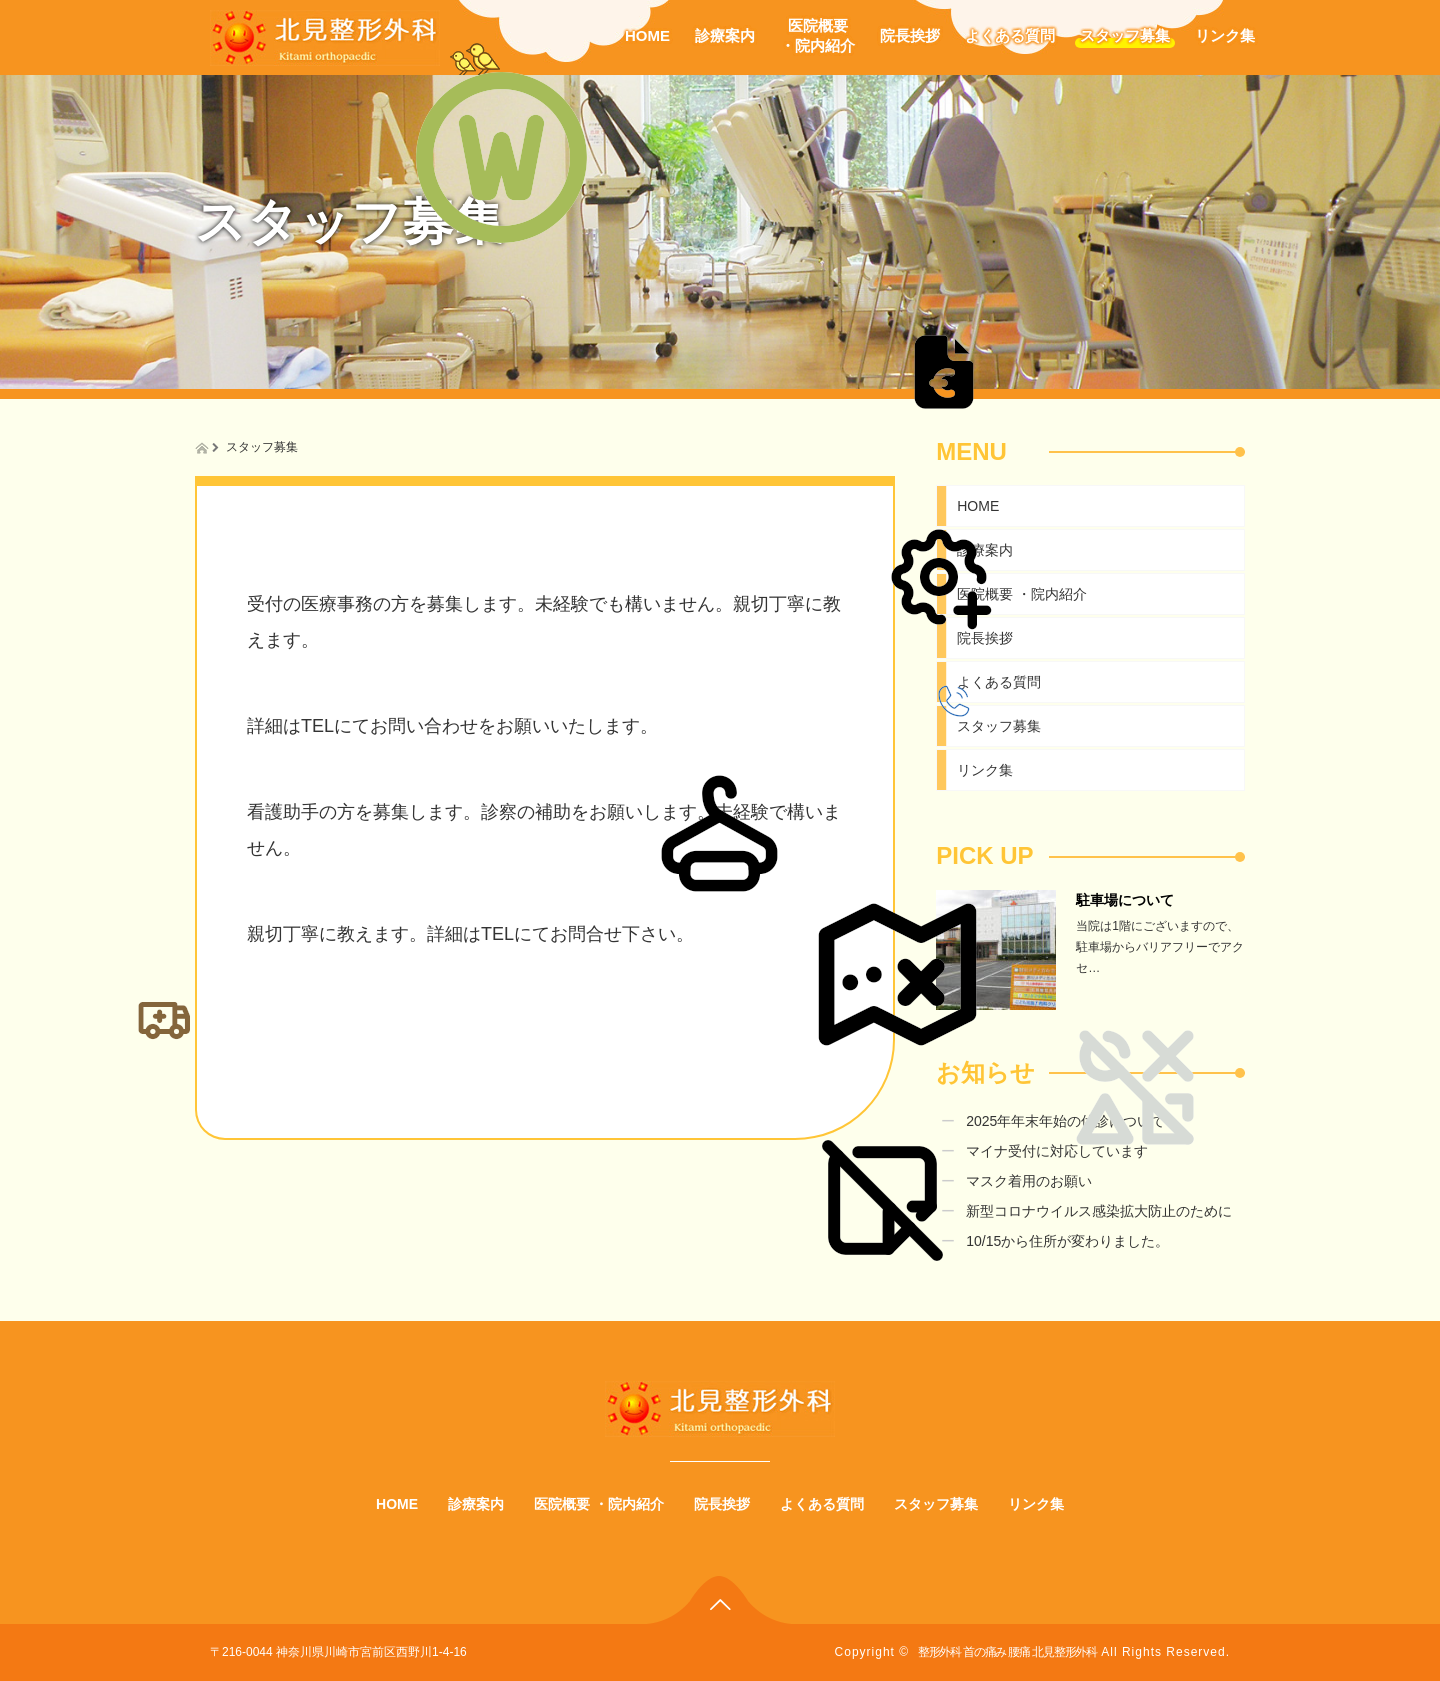  What do you see at coordinates (954, 700) in the screenshot?
I see `make a phone call` at bounding box center [954, 700].